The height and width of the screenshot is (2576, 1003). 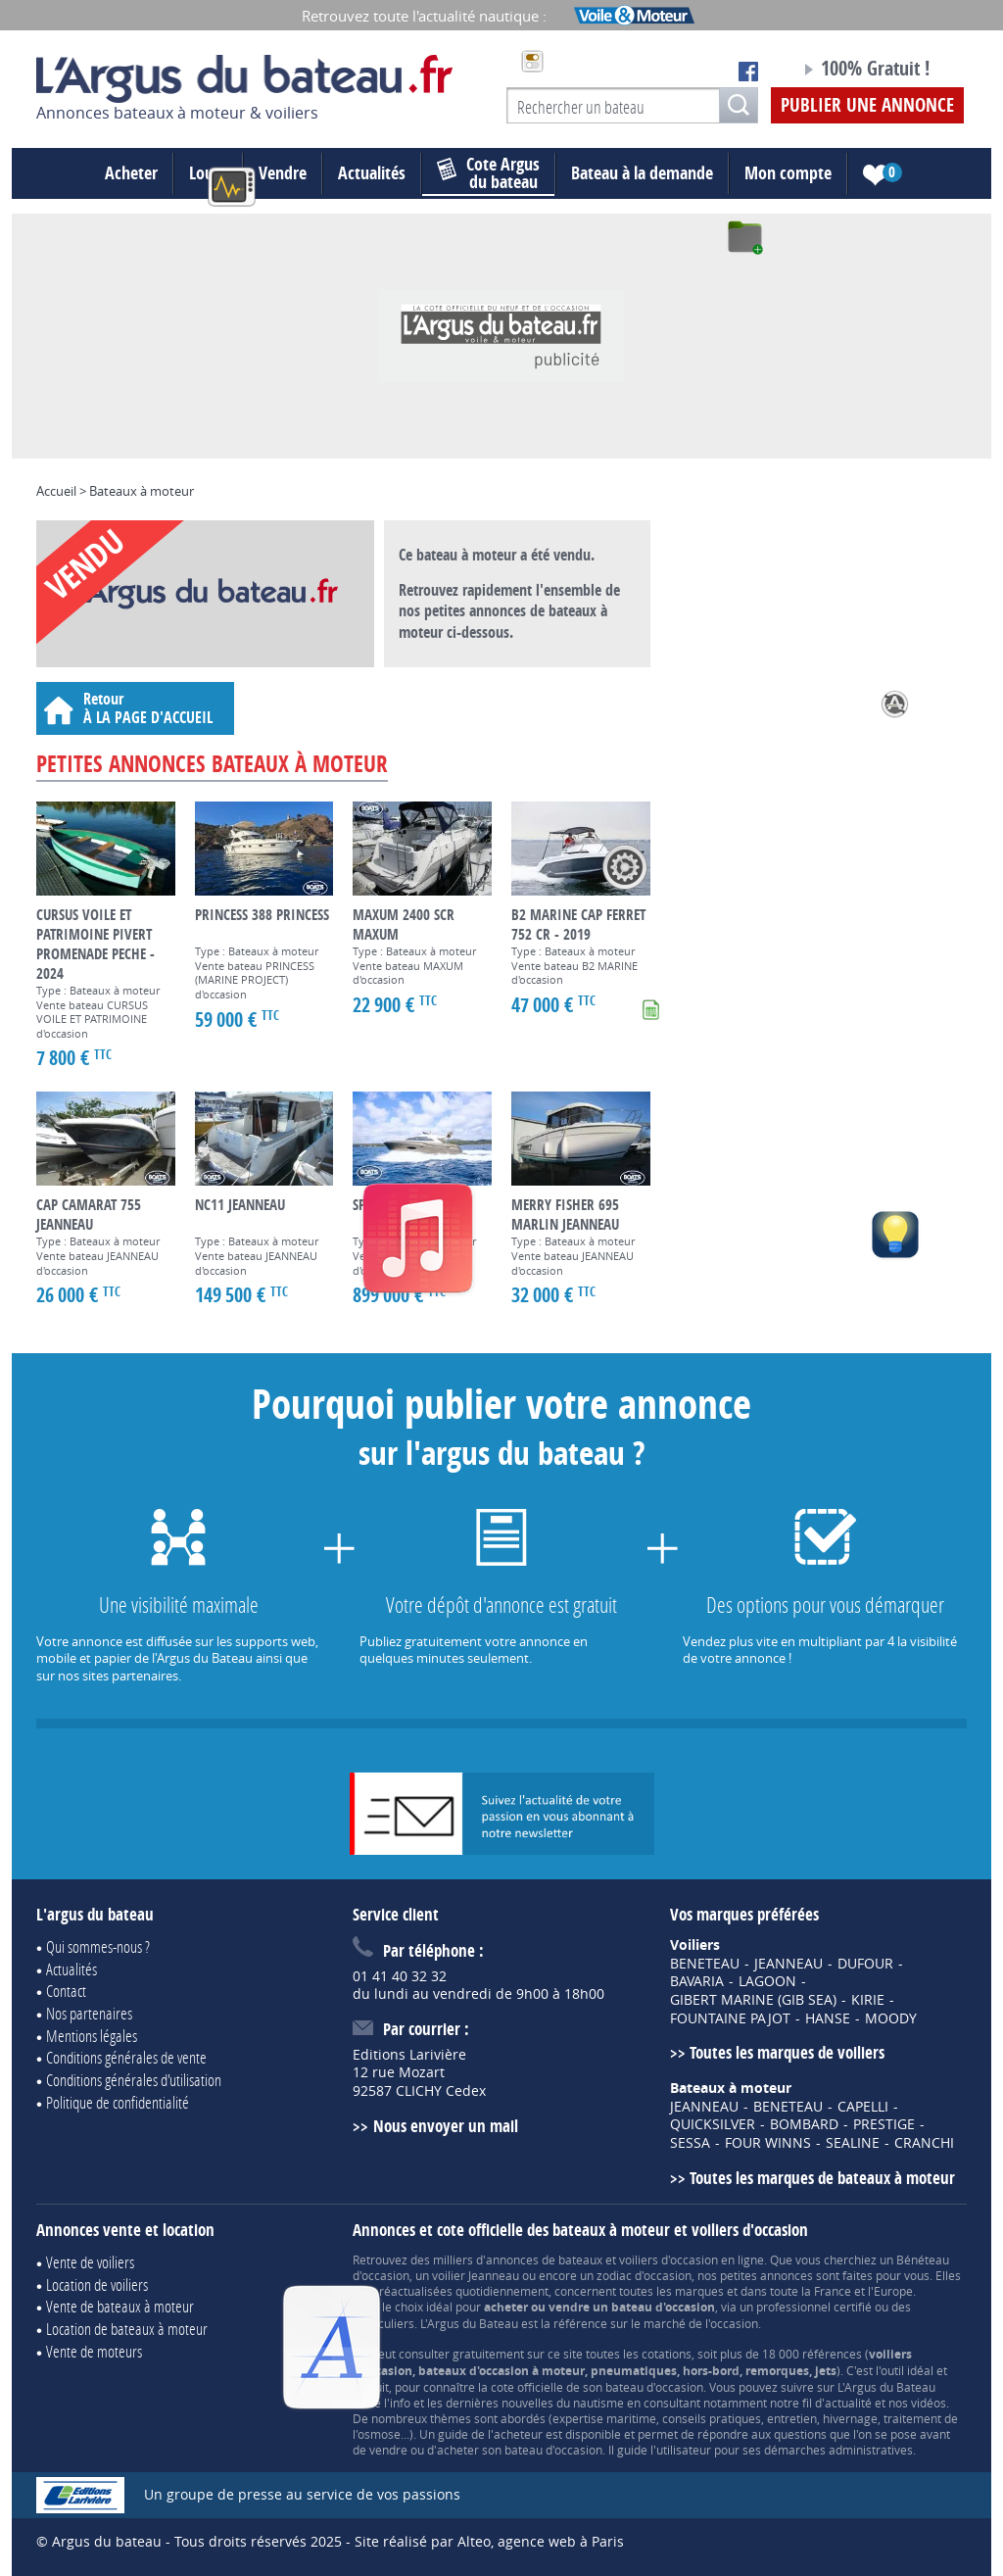 I want to click on an OpenType font file, so click(x=331, y=2347).